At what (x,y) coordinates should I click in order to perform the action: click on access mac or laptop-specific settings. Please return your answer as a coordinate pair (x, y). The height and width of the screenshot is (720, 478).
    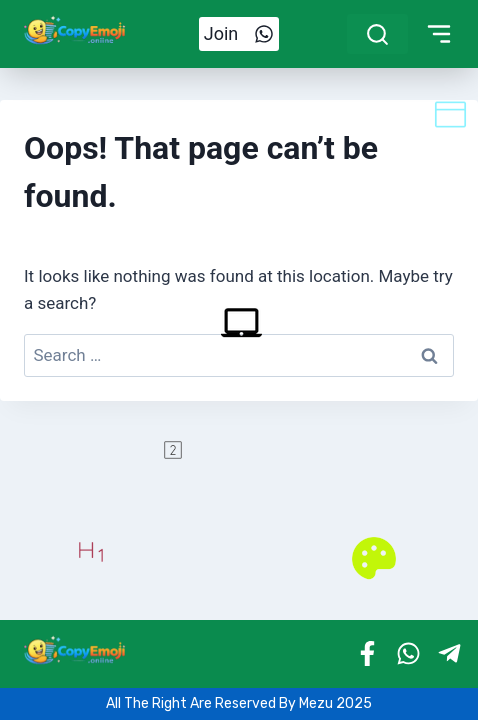
    Looking at the image, I should click on (241, 323).